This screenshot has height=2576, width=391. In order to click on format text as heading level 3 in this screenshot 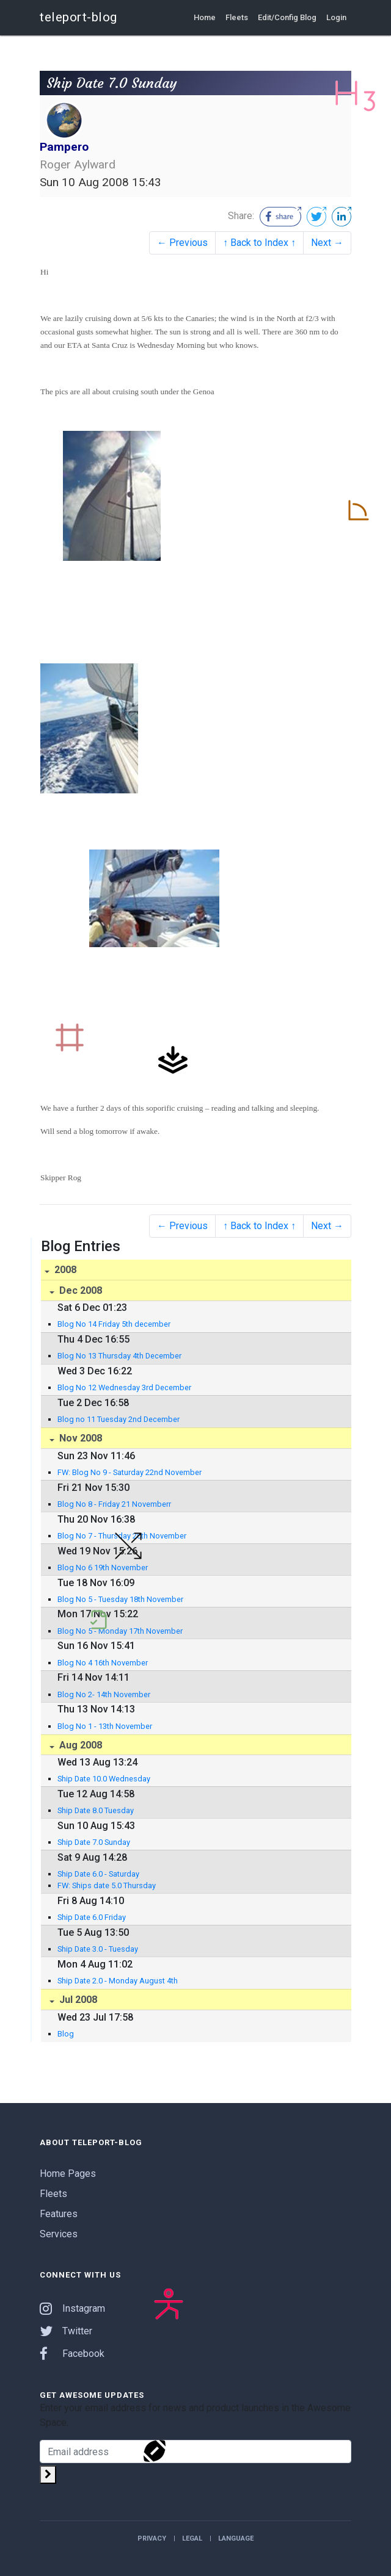, I will do `click(353, 95)`.